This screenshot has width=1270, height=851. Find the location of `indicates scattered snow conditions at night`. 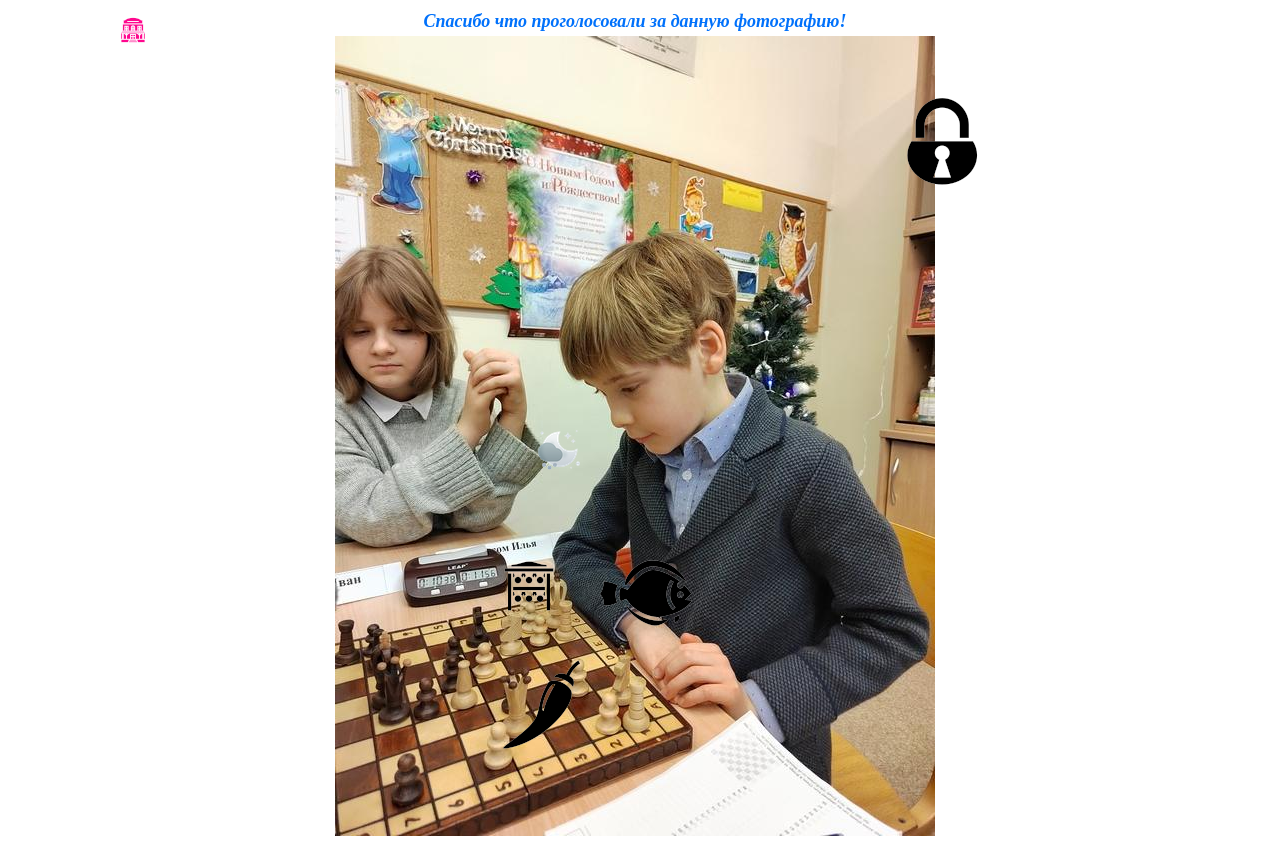

indicates scattered snow conditions at night is located at coordinates (559, 450).